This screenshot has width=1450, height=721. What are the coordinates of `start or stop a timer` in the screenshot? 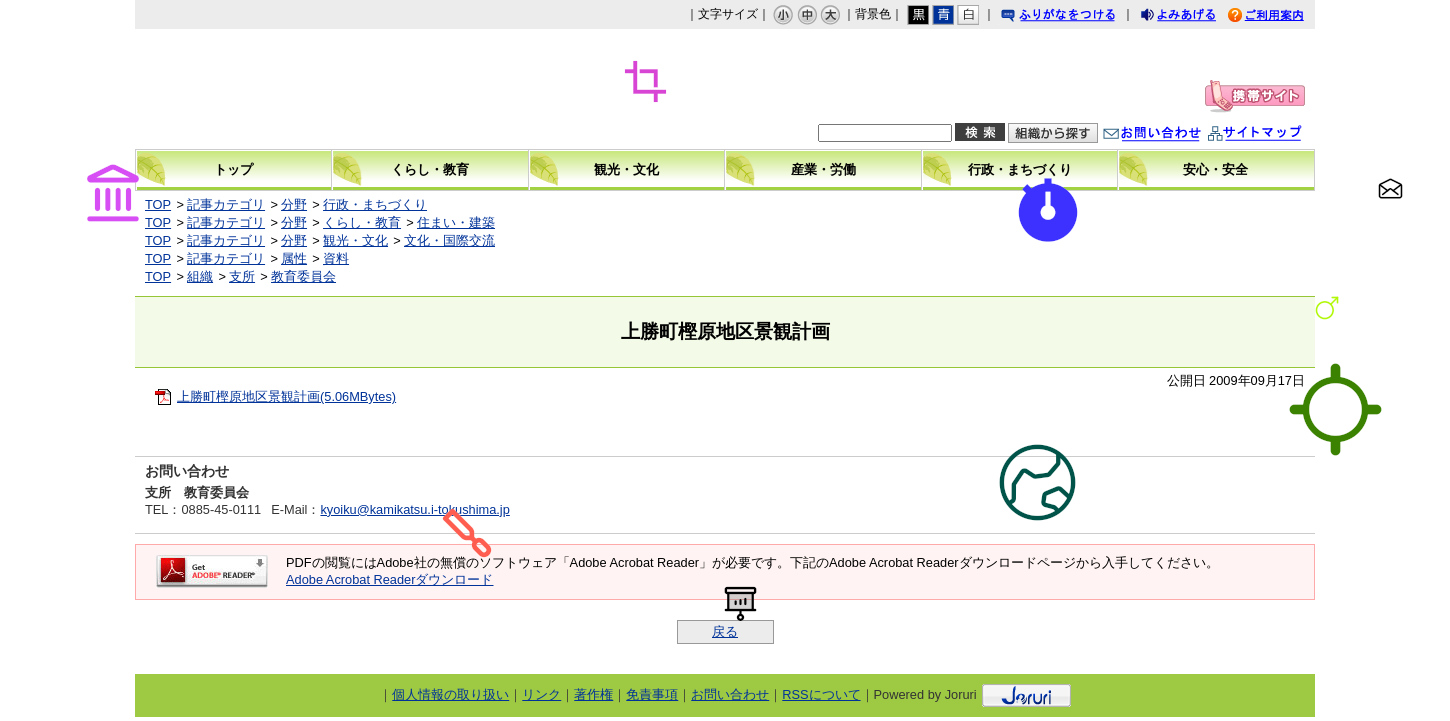 It's located at (1048, 210).